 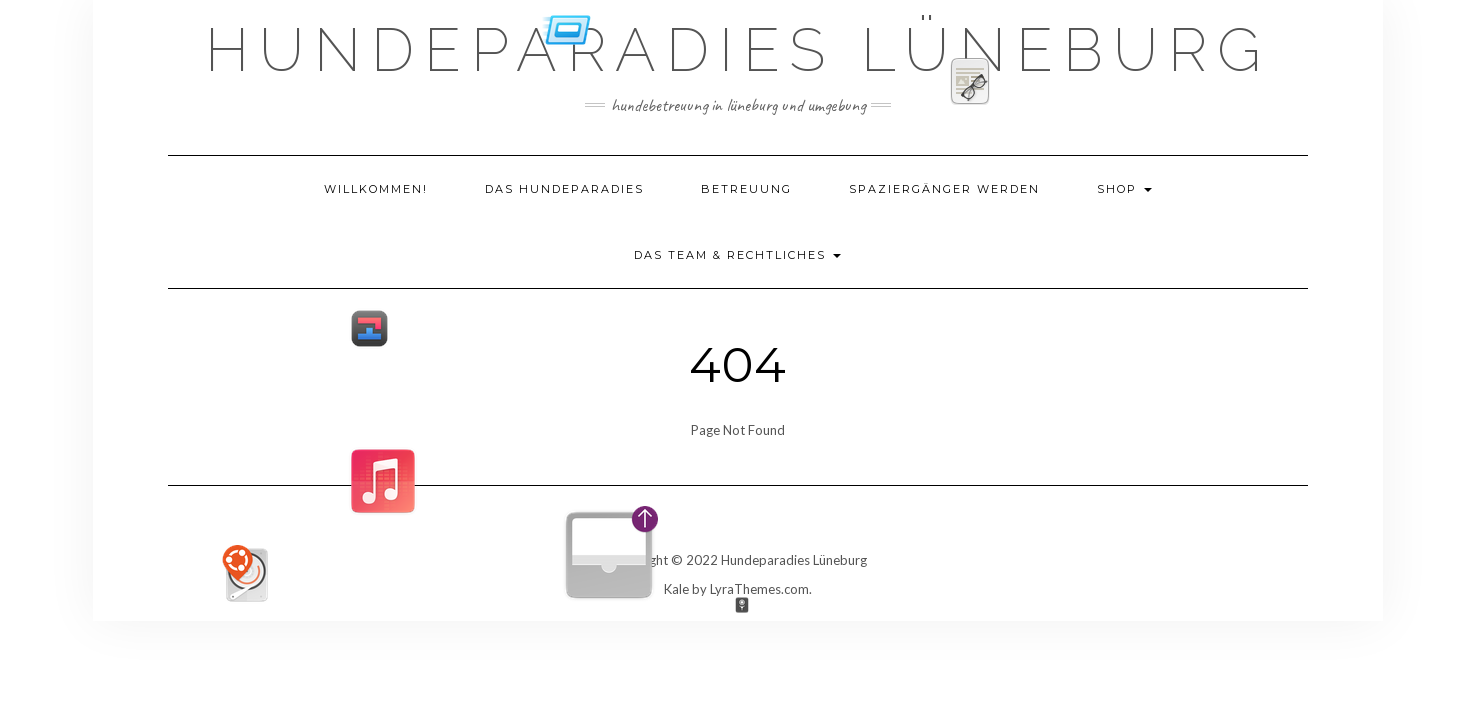 I want to click on open the documents app, so click(x=970, y=81).